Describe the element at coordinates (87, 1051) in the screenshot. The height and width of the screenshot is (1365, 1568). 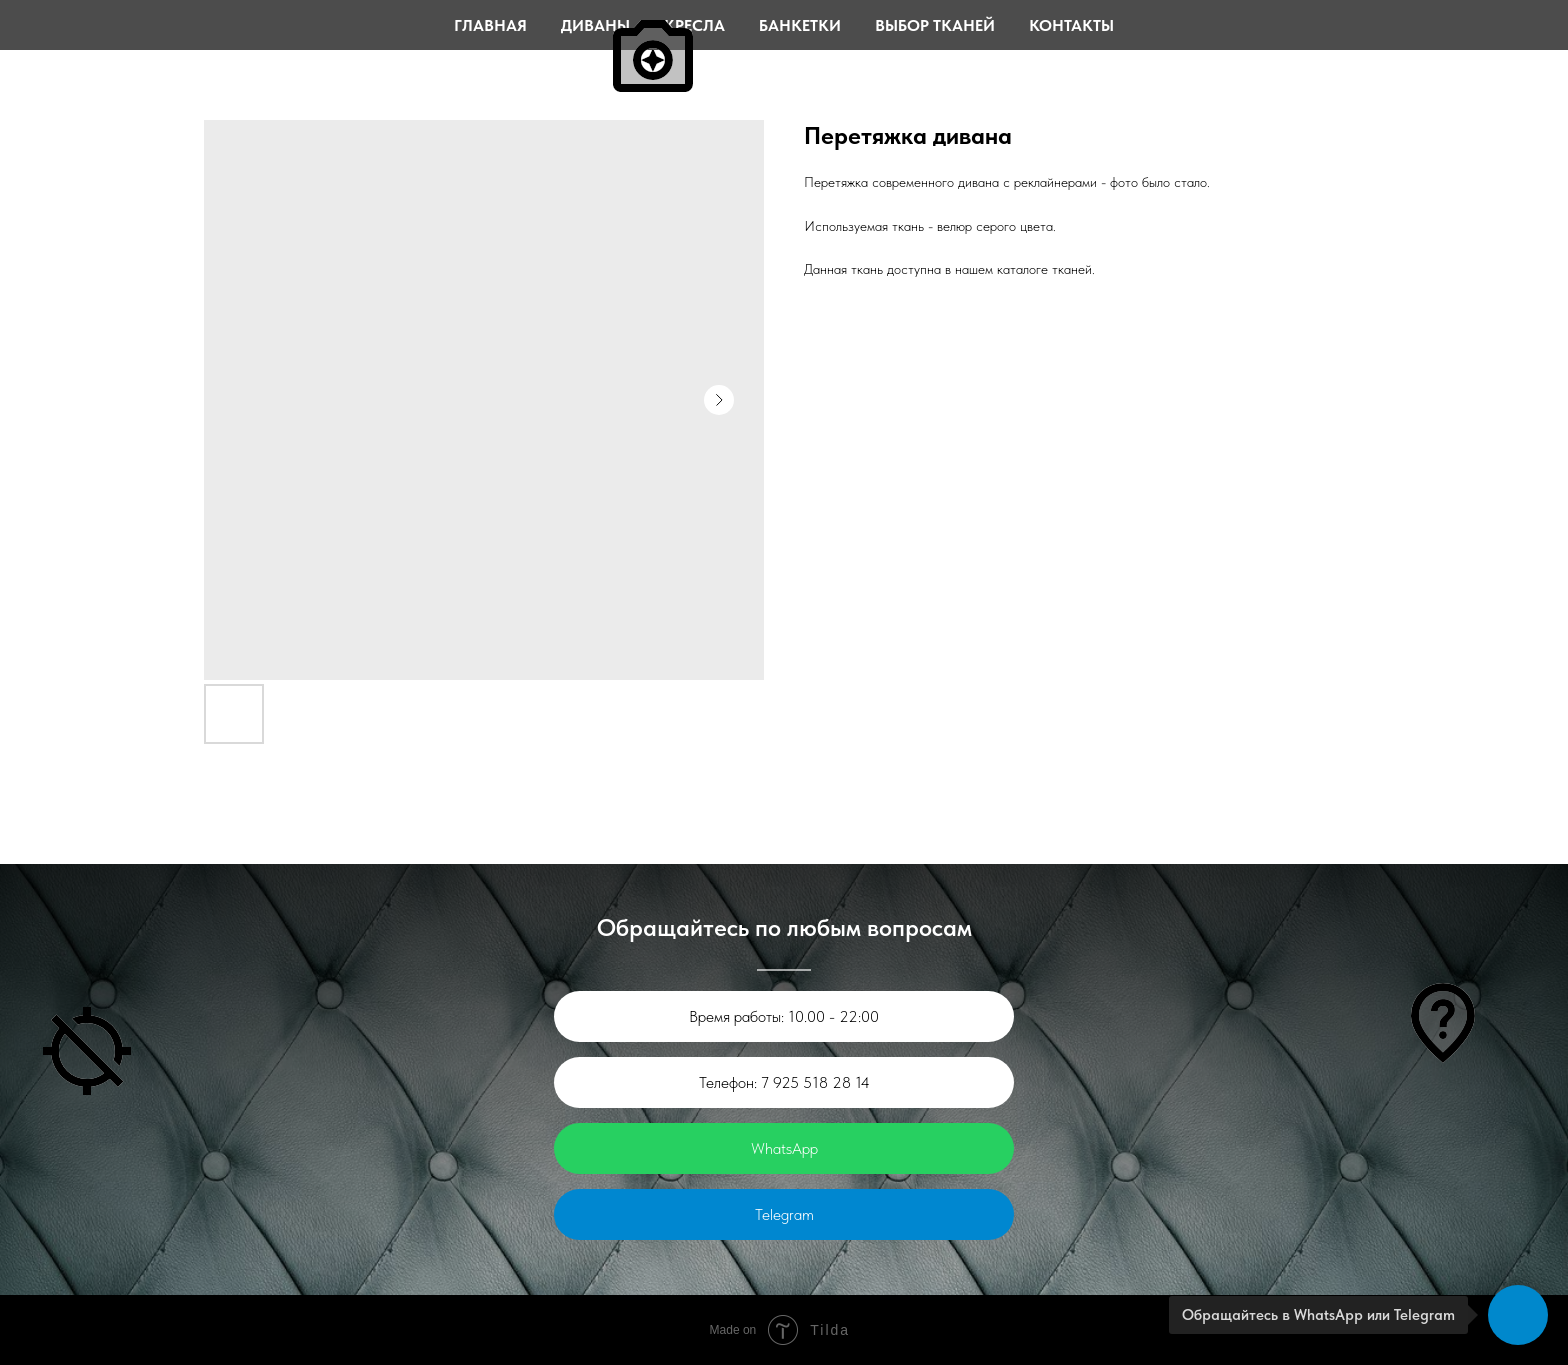
I see `location services are disabled` at that location.